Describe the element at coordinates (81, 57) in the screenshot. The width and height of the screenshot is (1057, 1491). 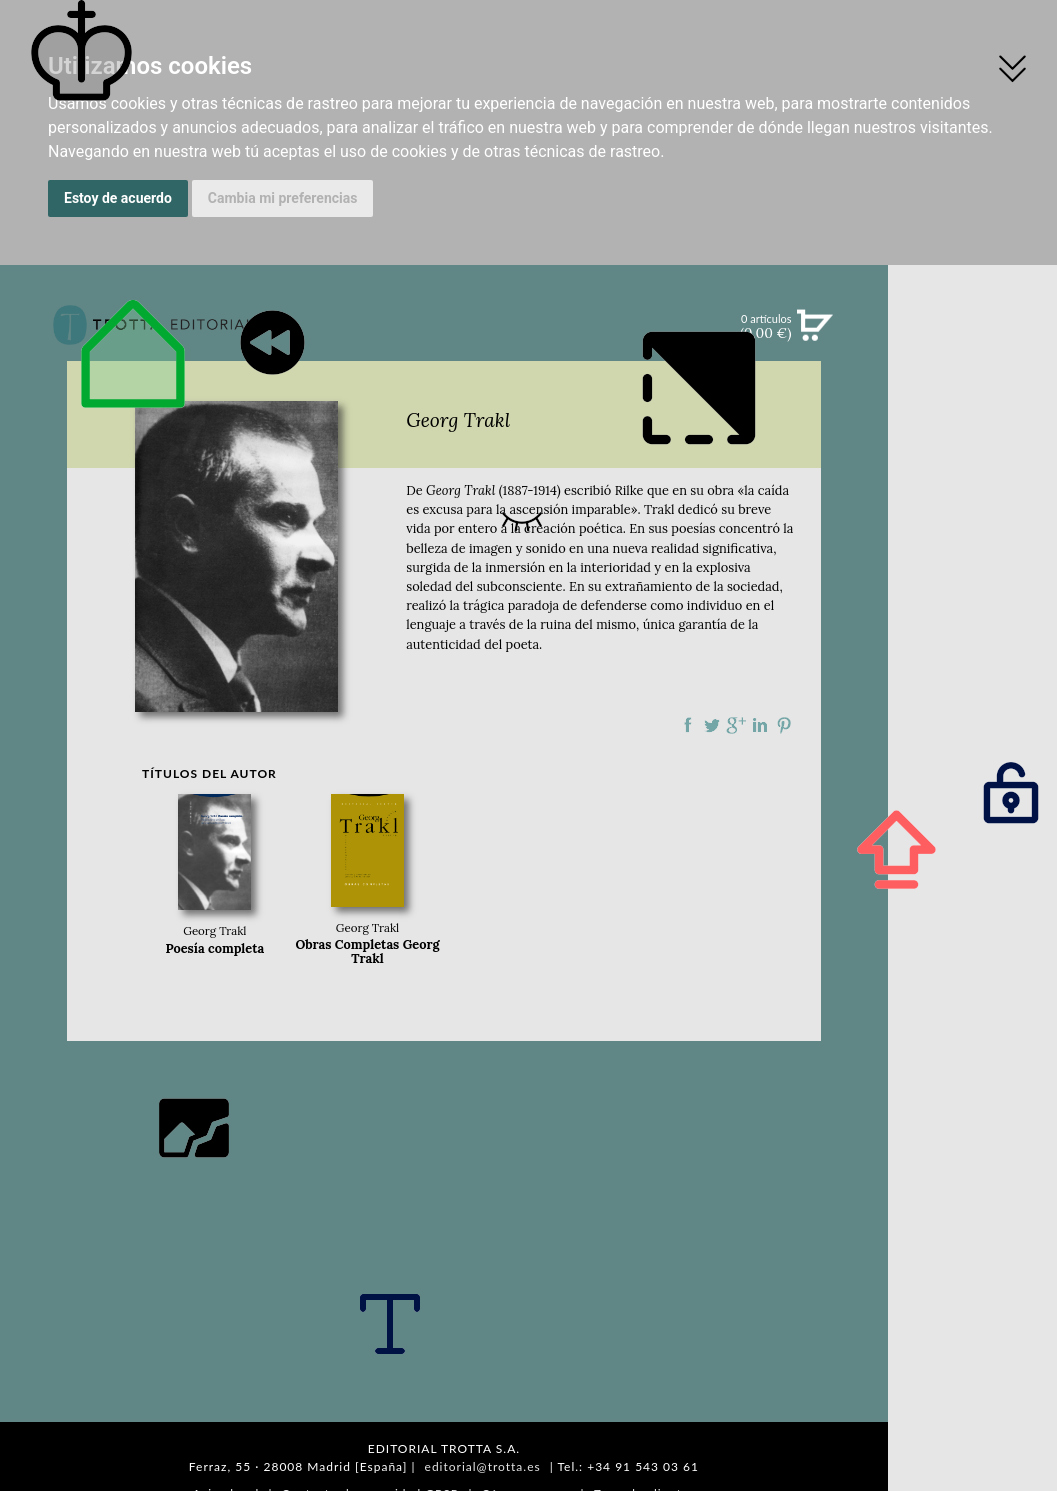
I see `indicates premium or royal status` at that location.